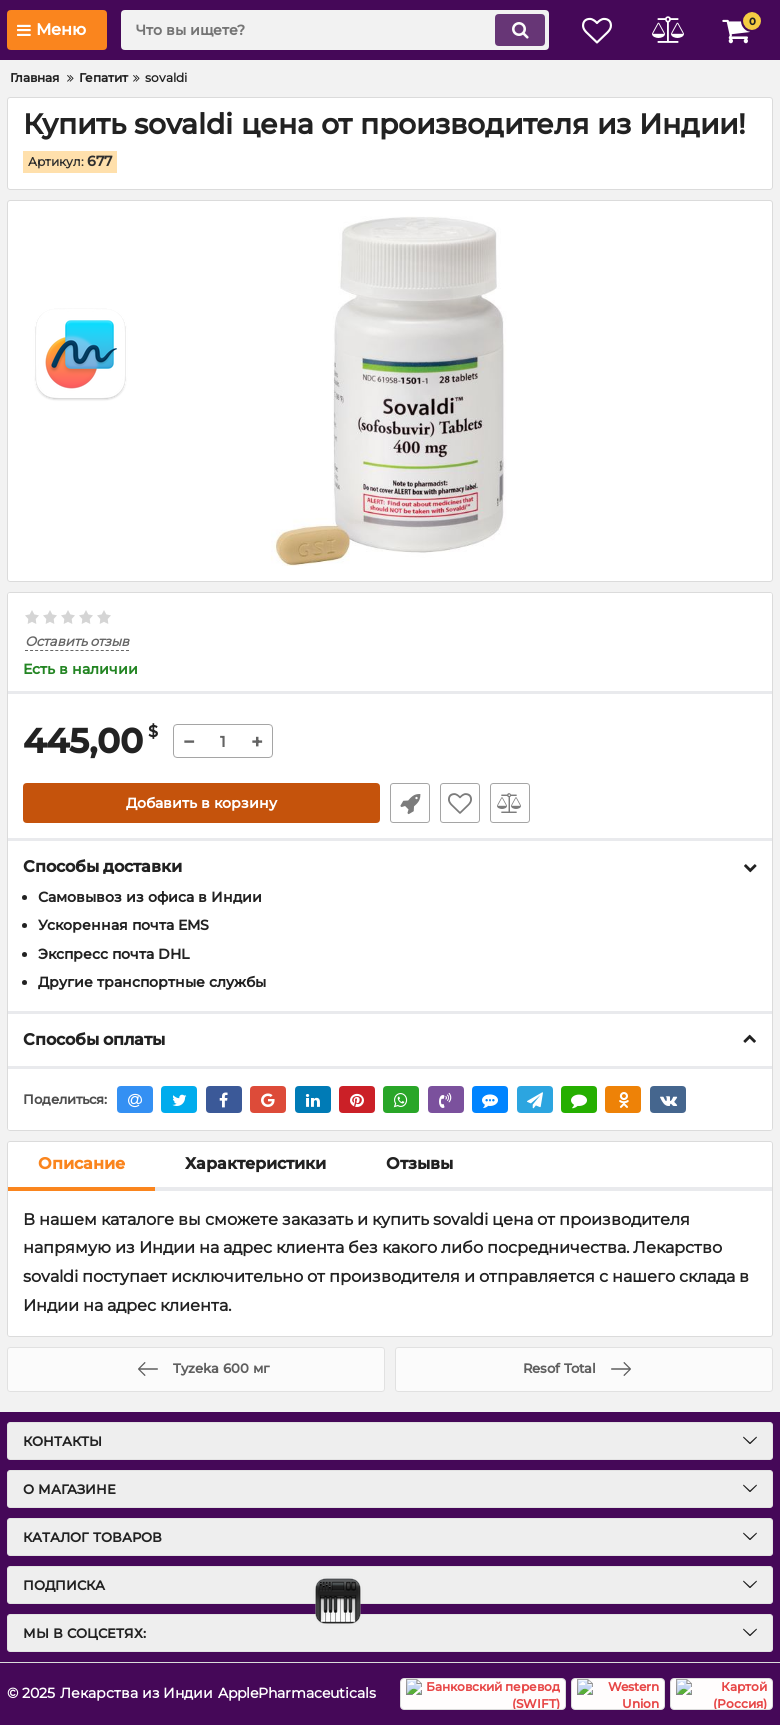 The image size is (780, 1725). I want to click on open Apple Freeform app, so click(80, 353).